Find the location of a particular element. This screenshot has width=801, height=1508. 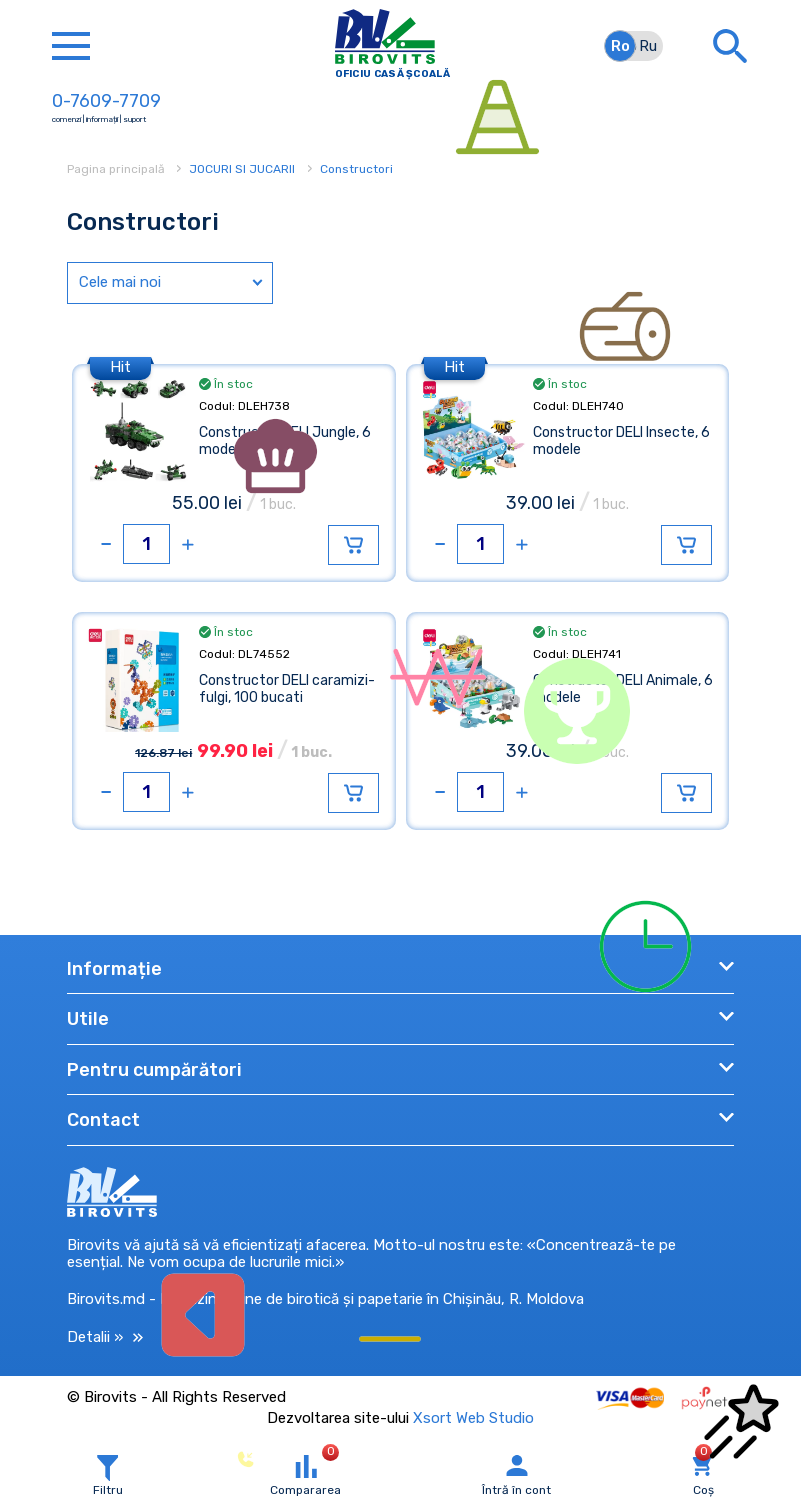

mark as favorite or highlight content is located at coordinates (741, 1421).